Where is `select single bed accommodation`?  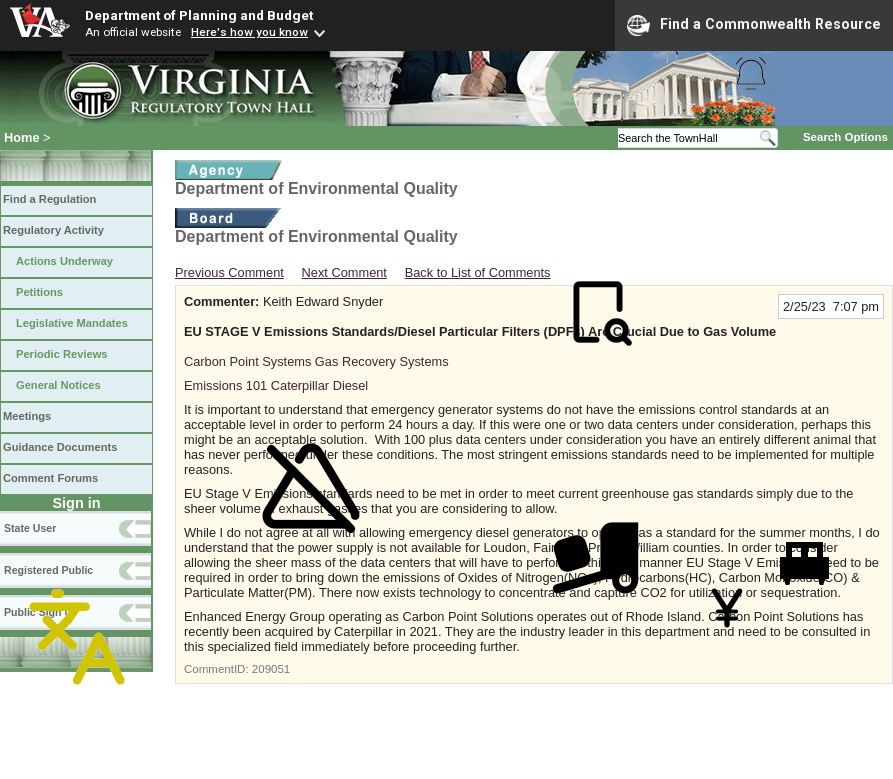
select single bed accommodation is located at coordinates (804, 563).